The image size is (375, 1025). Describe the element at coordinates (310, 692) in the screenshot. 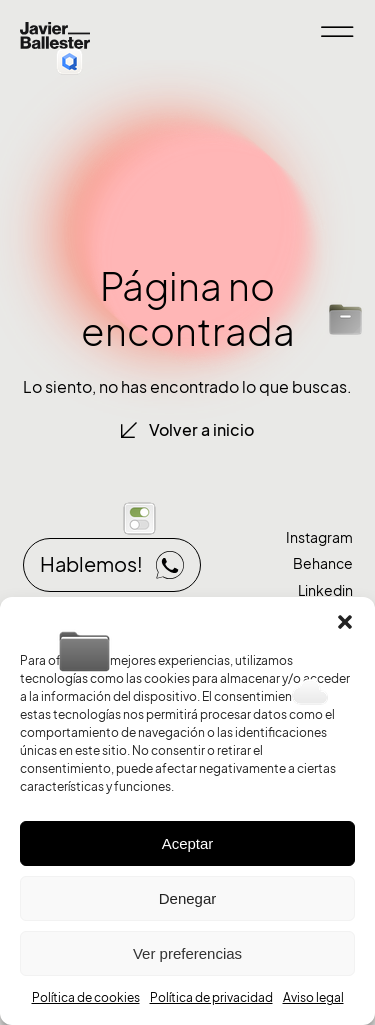

I see `indicates overcast or cloudy weather conditions` at that location.